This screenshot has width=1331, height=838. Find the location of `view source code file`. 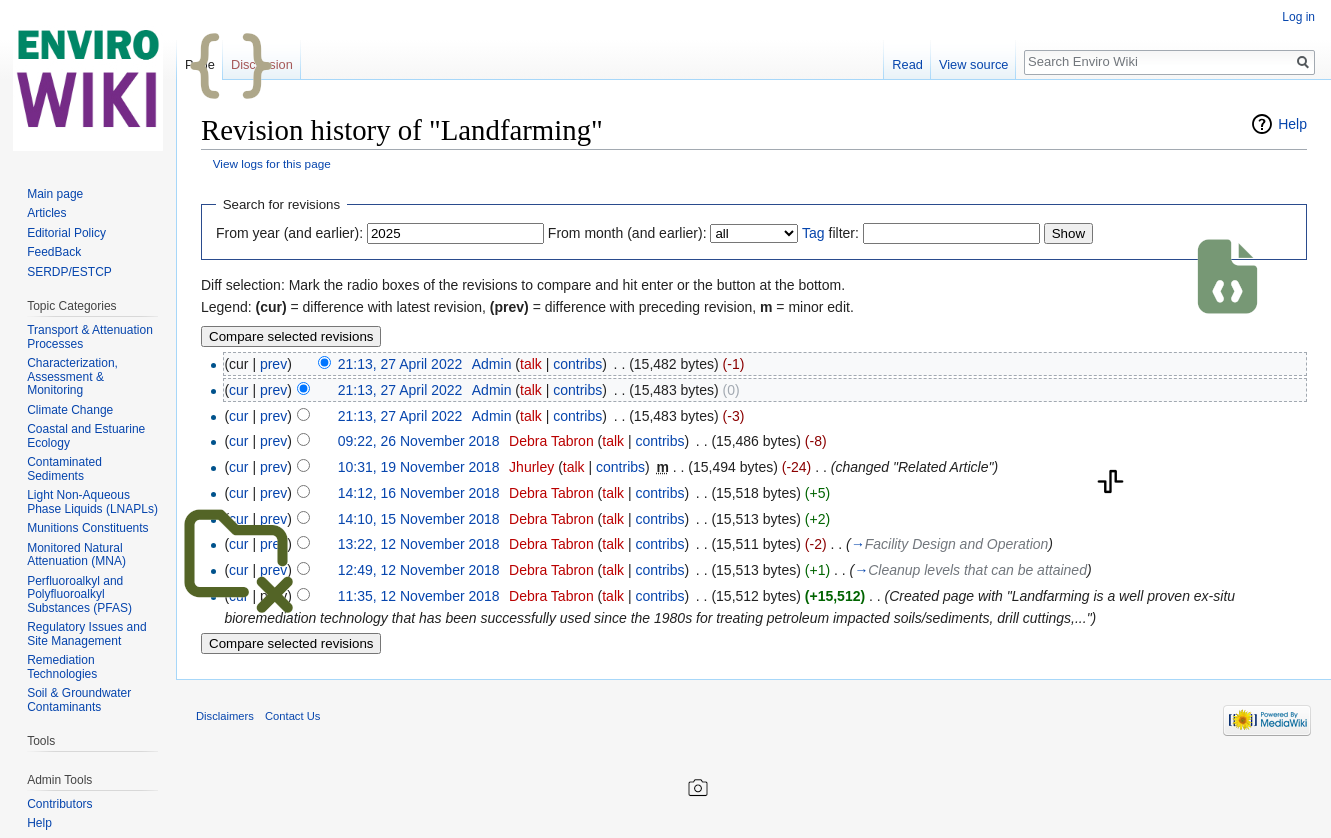

view source code file is located at coordinates (1227, 276).